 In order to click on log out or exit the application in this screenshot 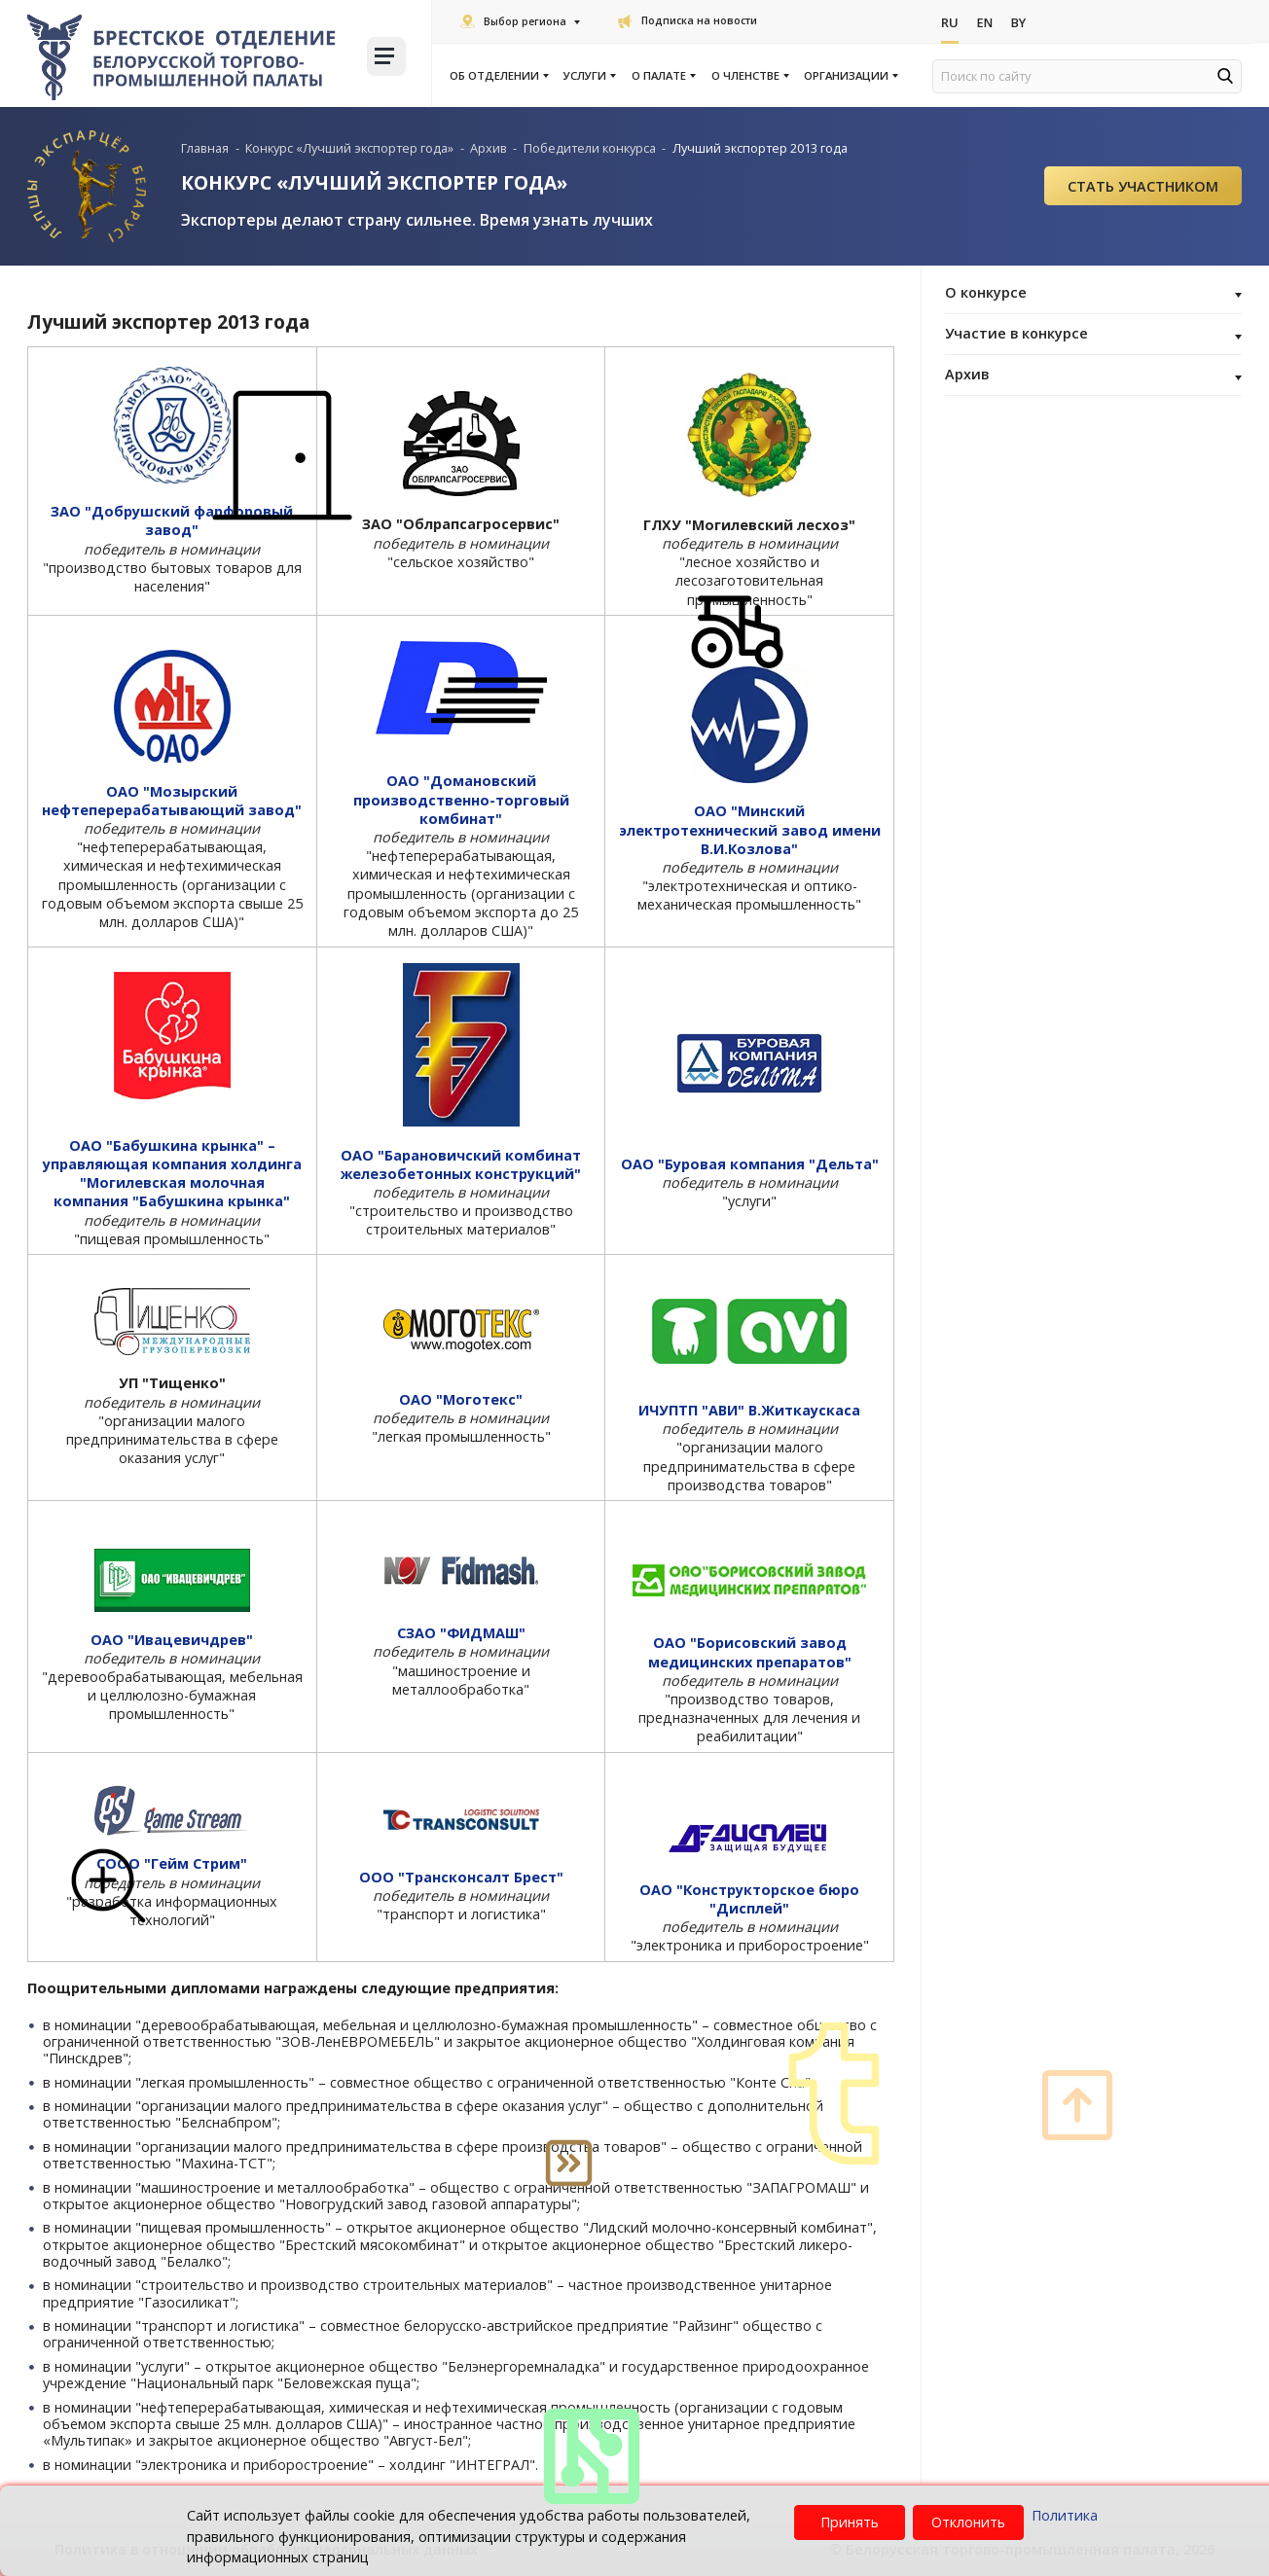, I will do `click(282, 455)`.